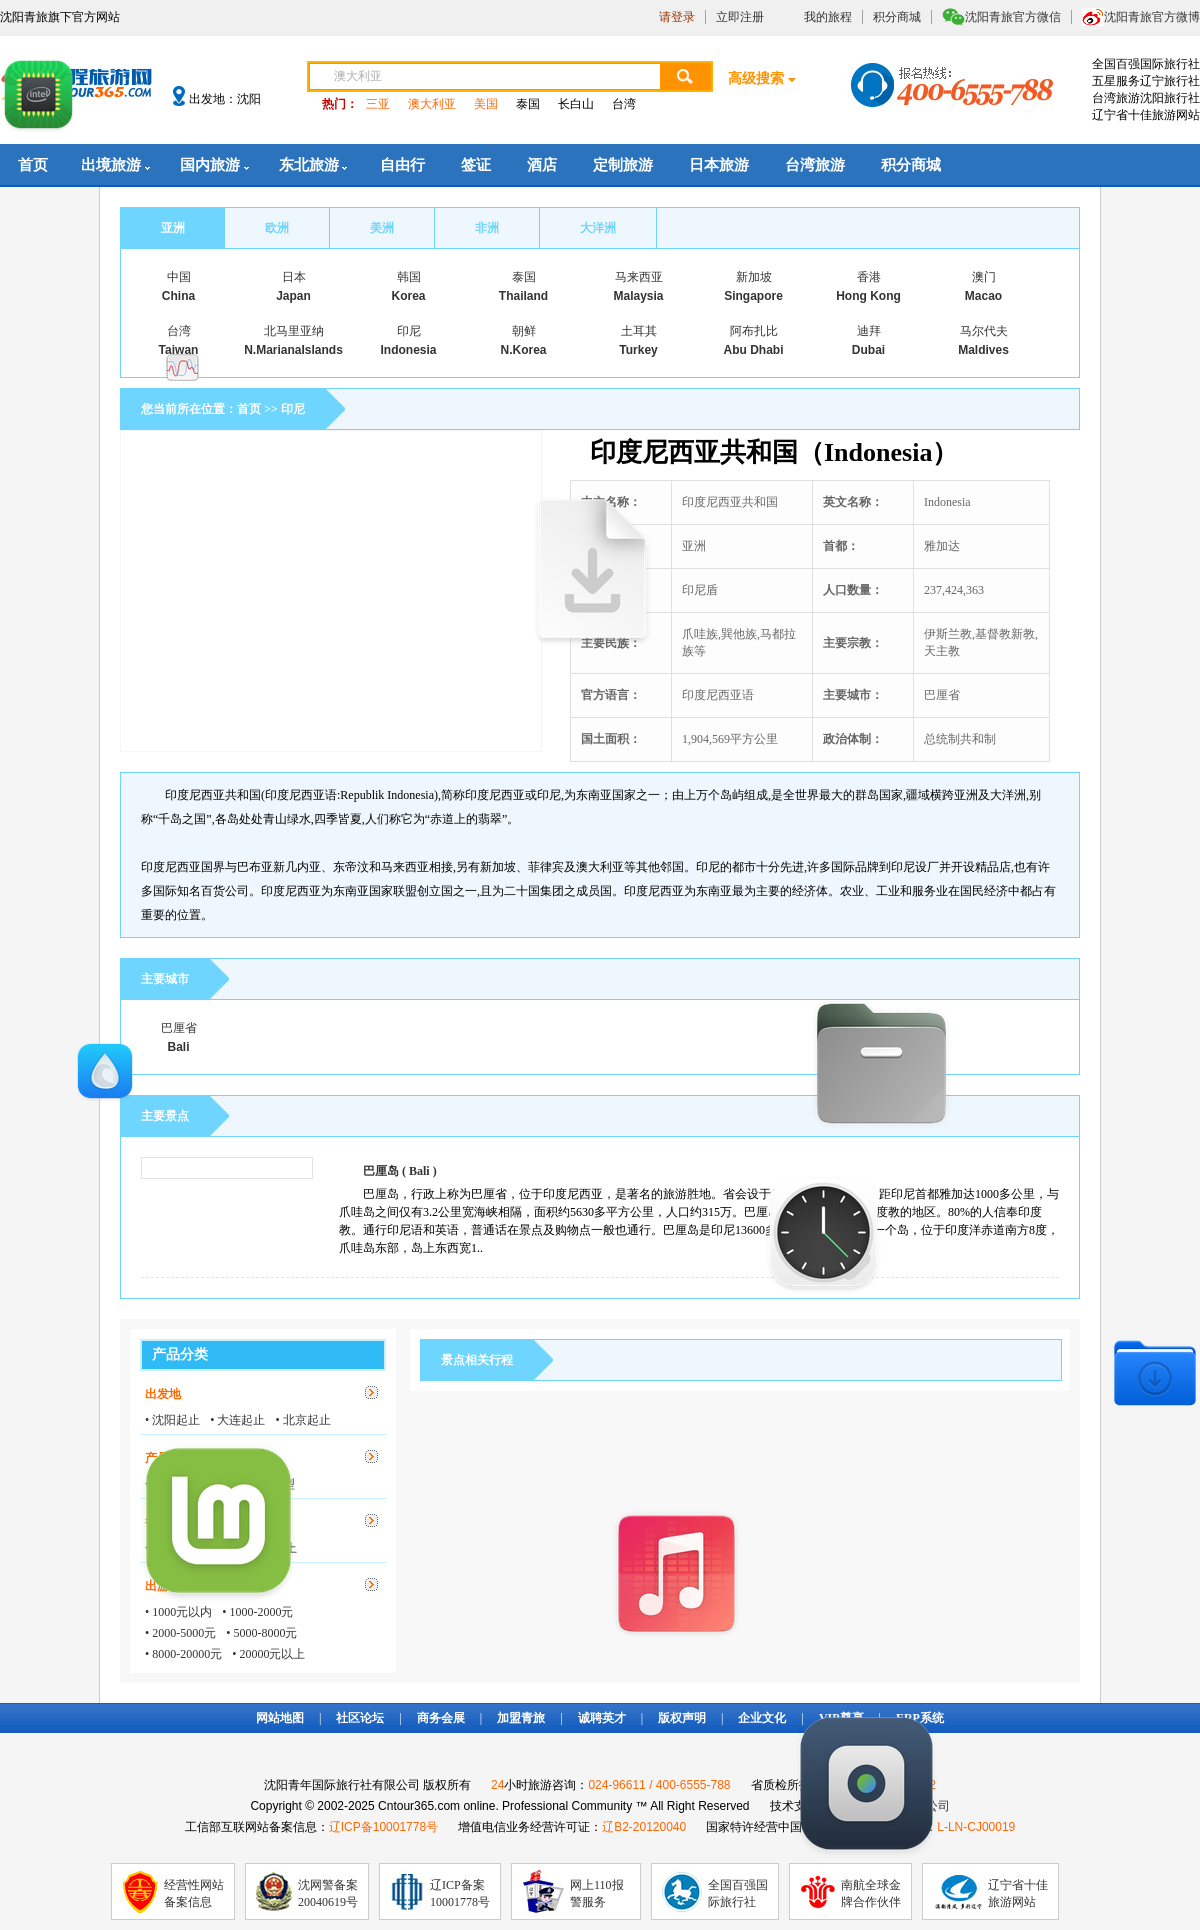 This screenshot has height=1930, width=1200. Describe the element at coordinates (881, 1063) in the screenshot. I see `open the file manager` at that location.